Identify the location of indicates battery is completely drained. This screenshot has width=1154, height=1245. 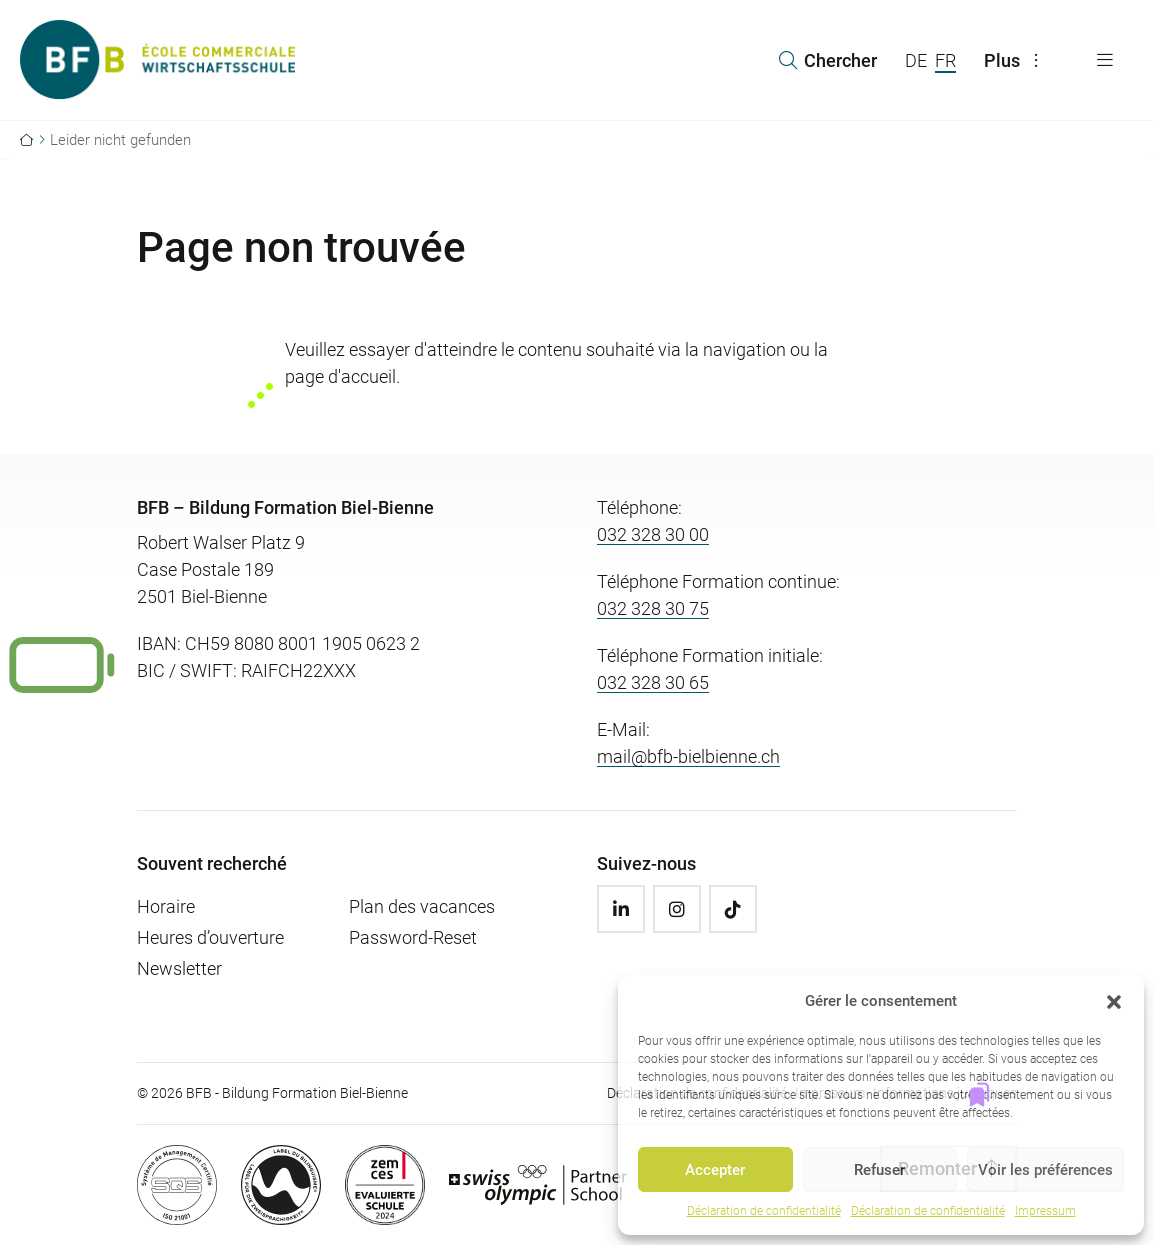
(62, 665).